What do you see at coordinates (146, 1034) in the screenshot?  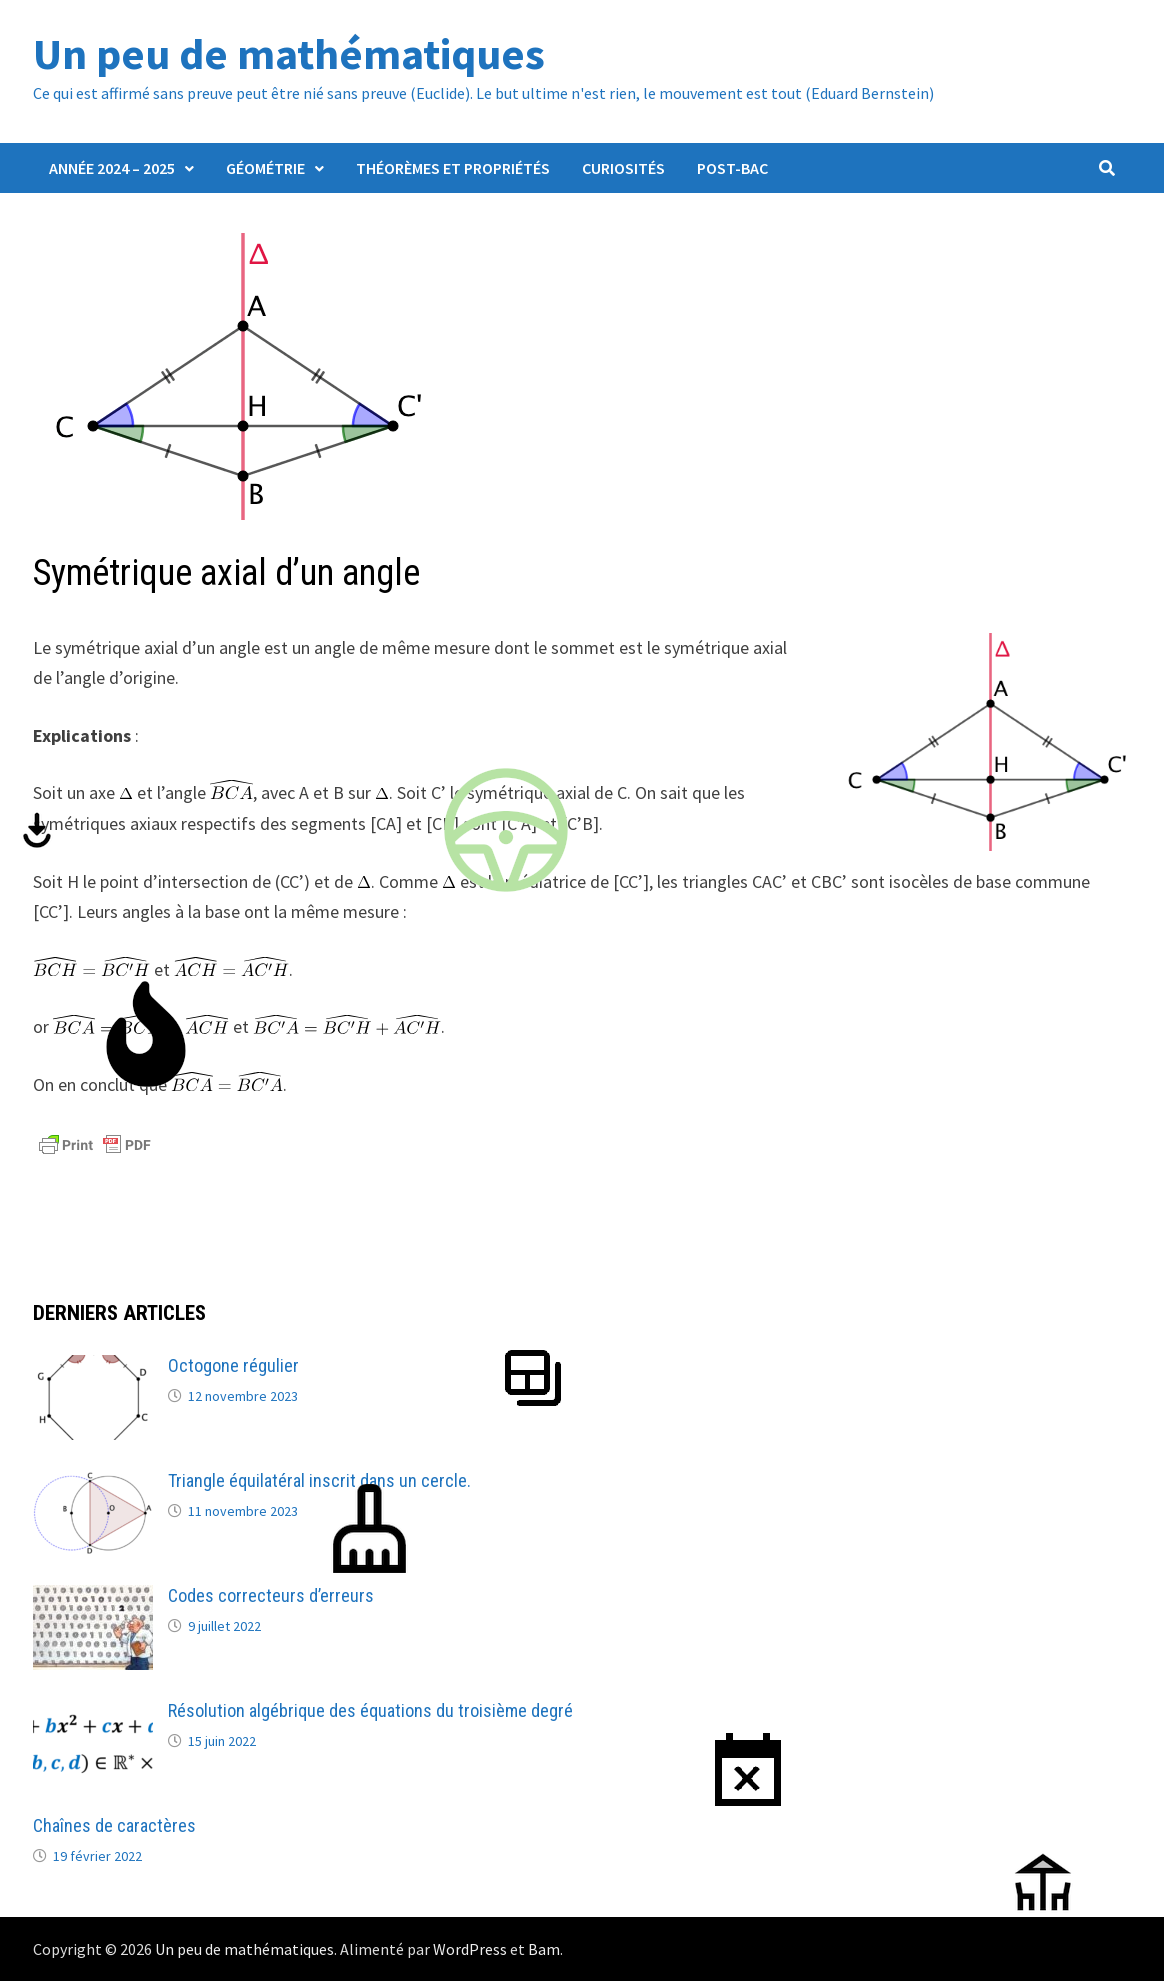 I see `indicates trending or hot content` at bounding box center [146, 1034].